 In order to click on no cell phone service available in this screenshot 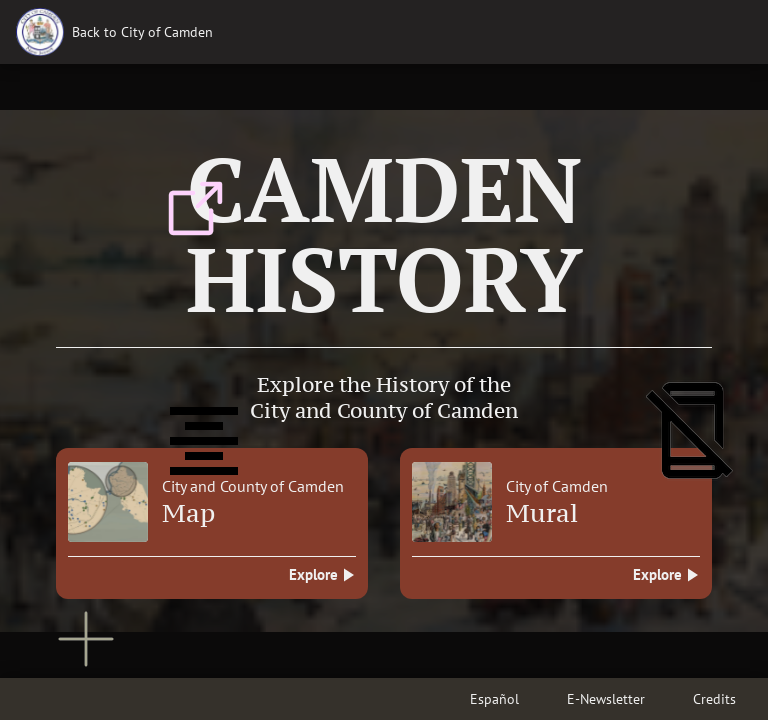, I will do `click(692, 430)`.